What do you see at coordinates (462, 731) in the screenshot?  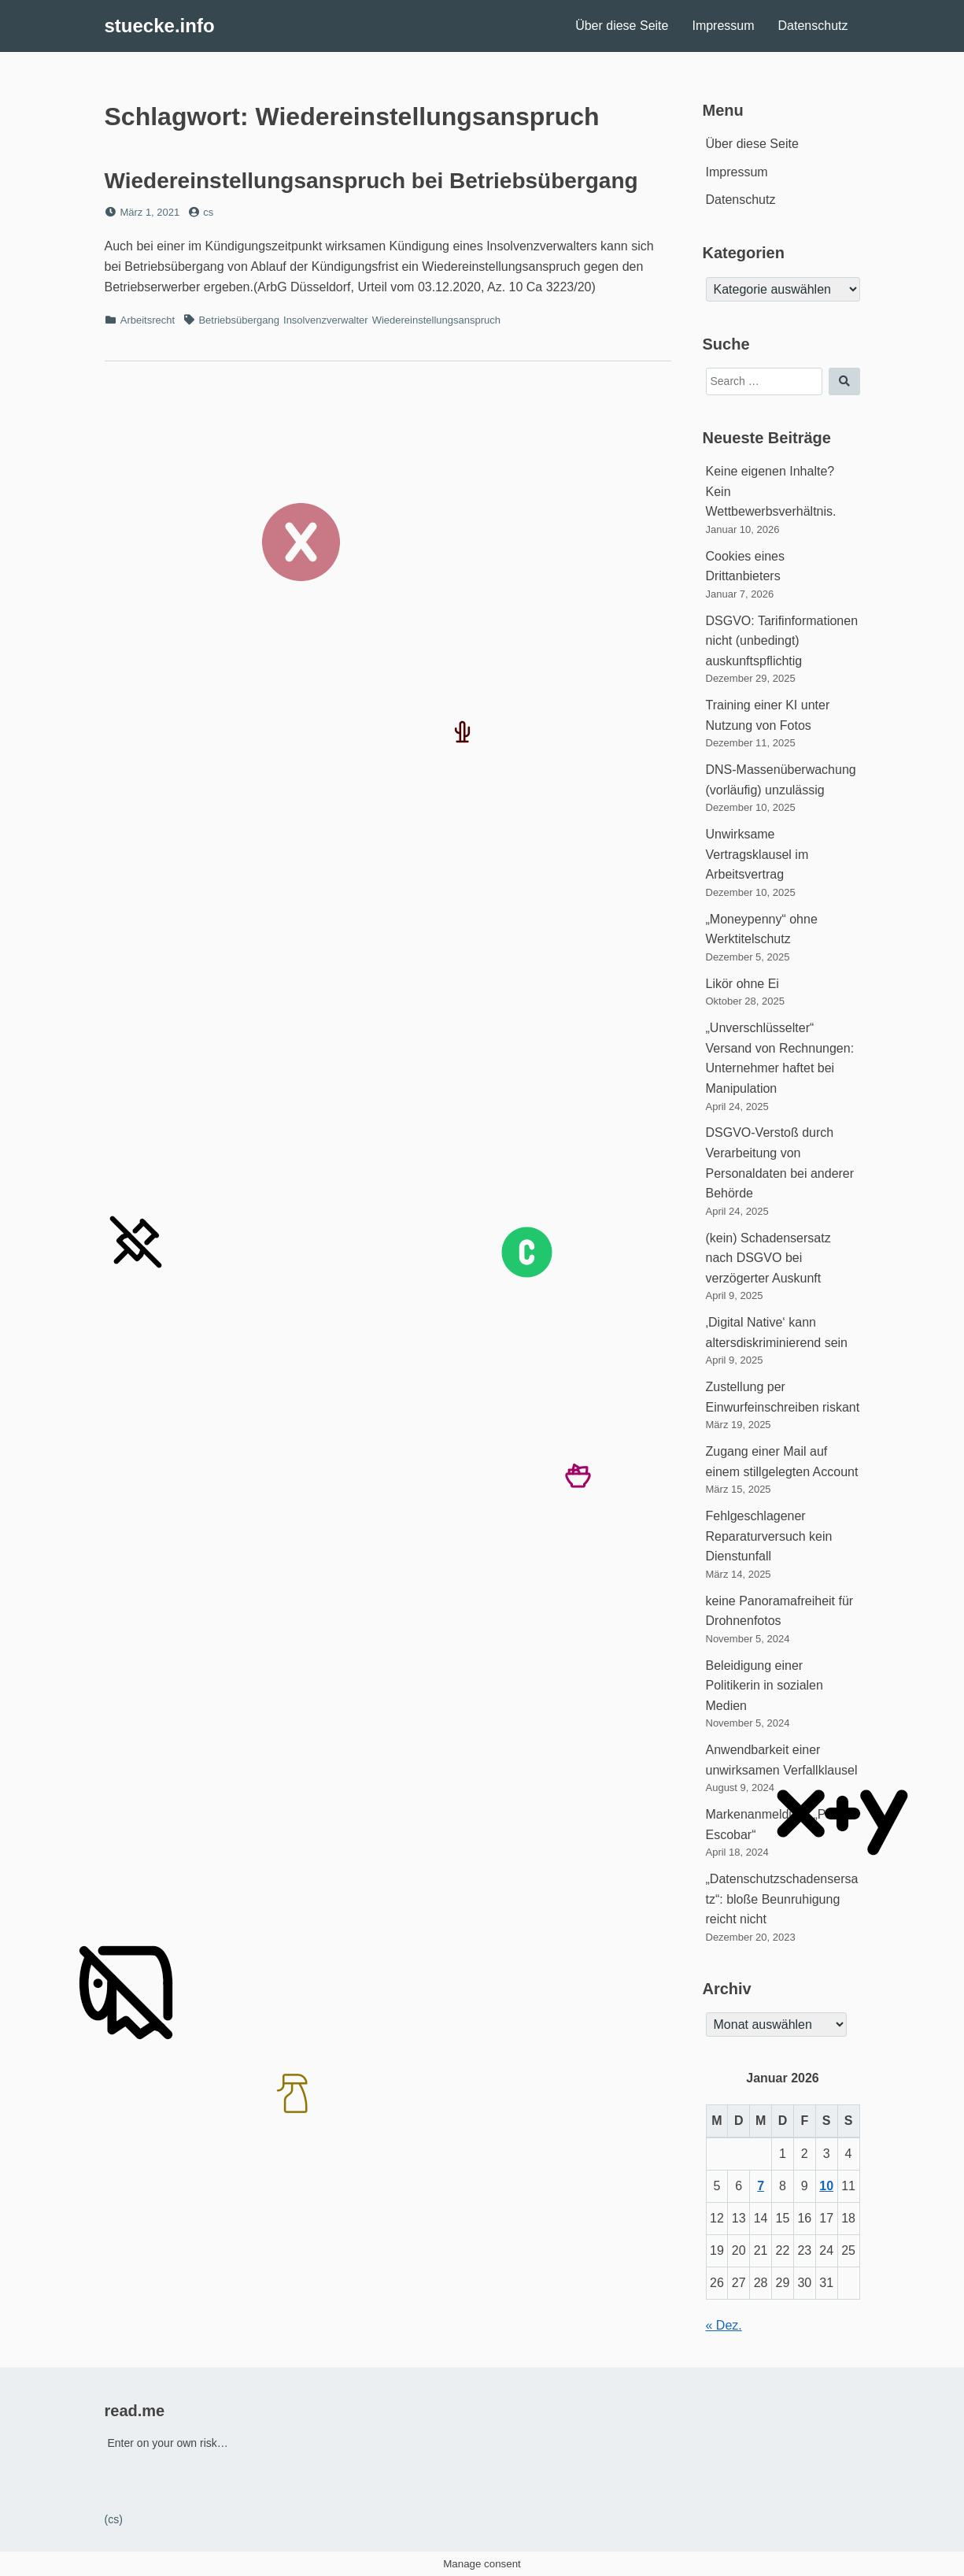 I see `indicates desert or arid climate setting` at bounding box center [462, 731].